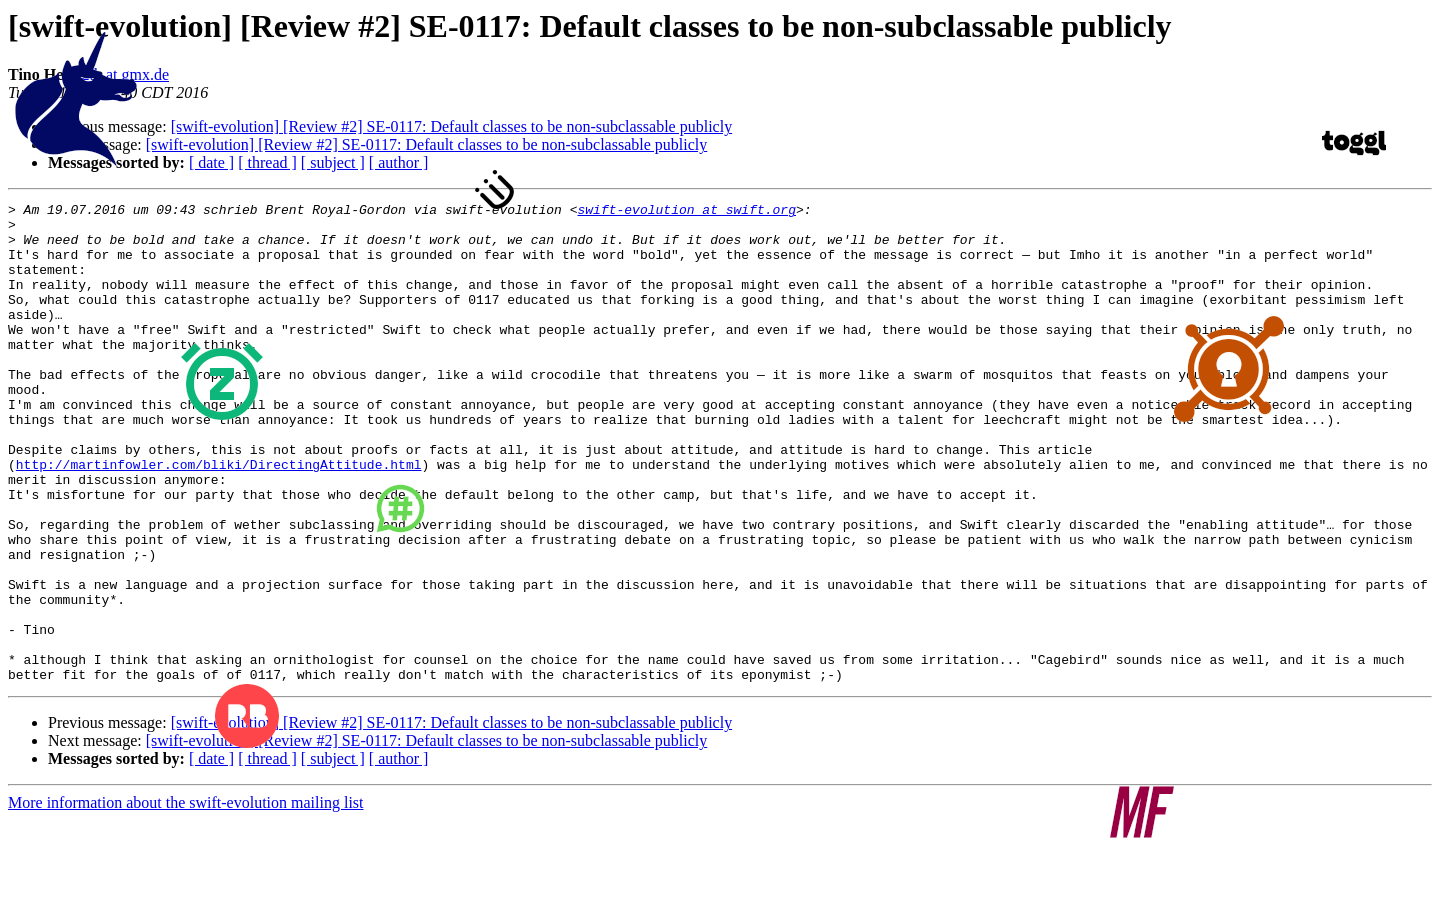 The image size is (1440, 916). Describe the element at coordinates (1142, 812) in the screenshot. I see `visit MetaFilter community website` at that location.